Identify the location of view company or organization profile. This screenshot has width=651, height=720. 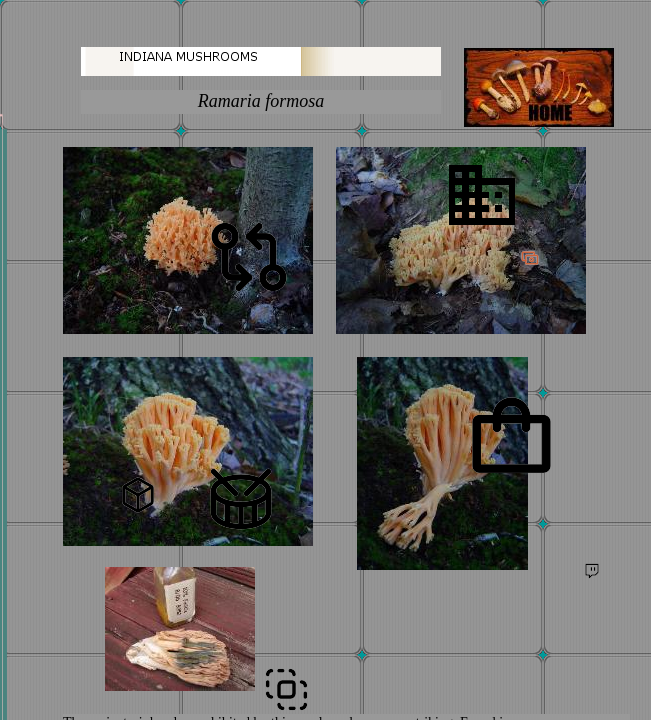
(482, 195).